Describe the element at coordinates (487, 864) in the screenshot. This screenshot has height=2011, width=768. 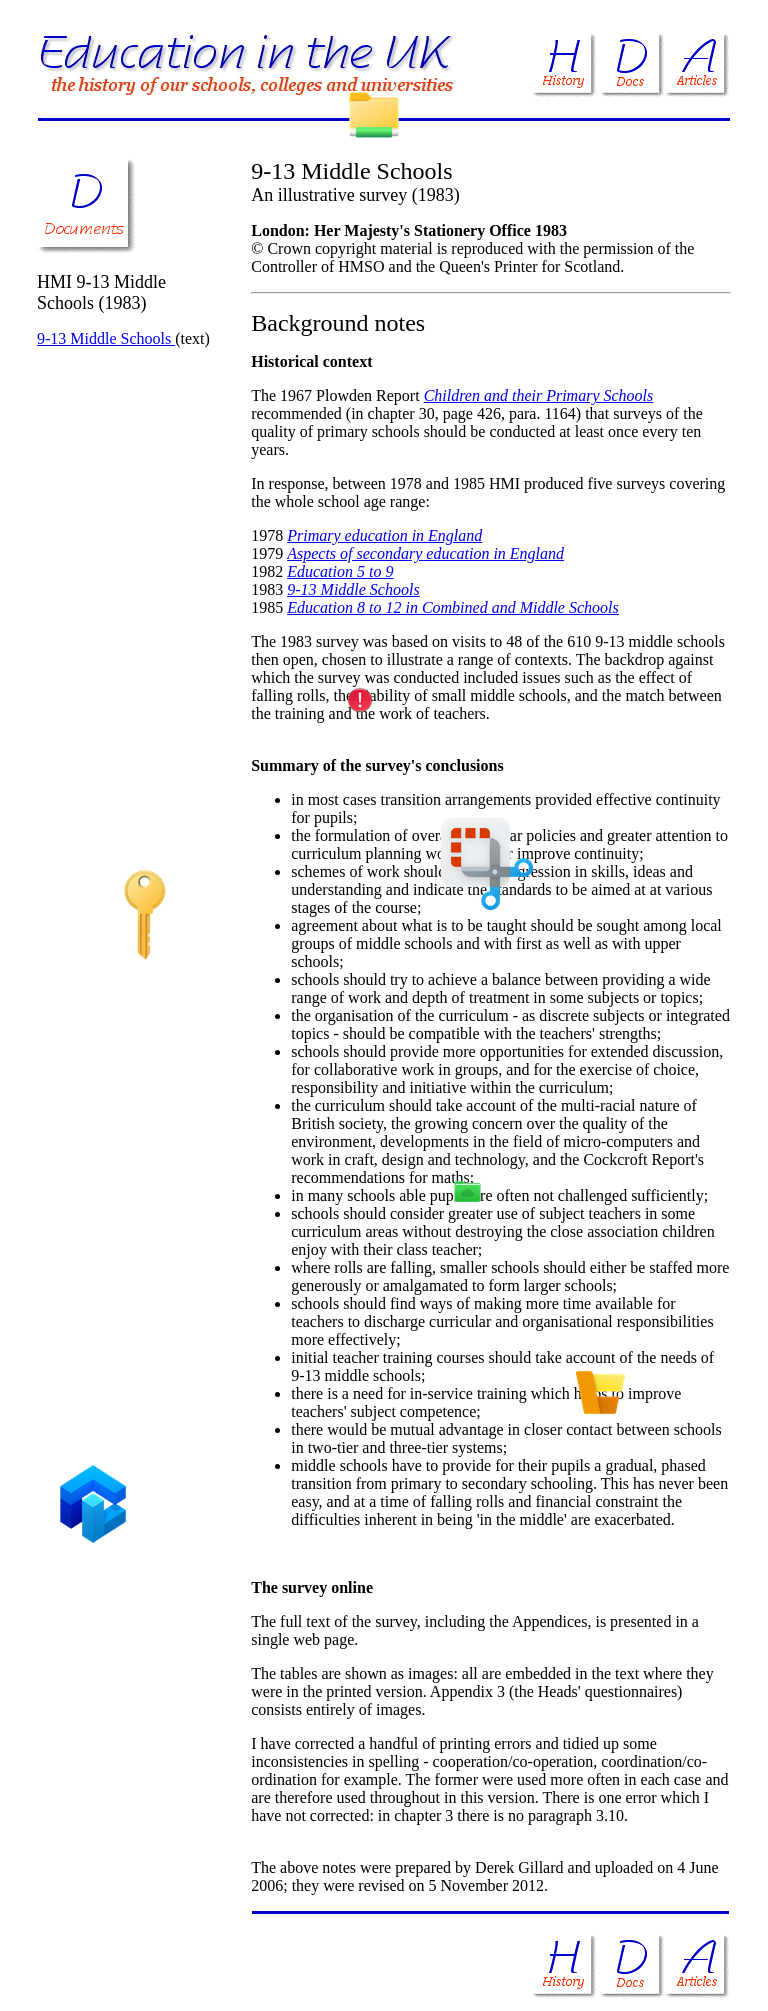
I see `open snipping tool to capture a screenshot` at that location.